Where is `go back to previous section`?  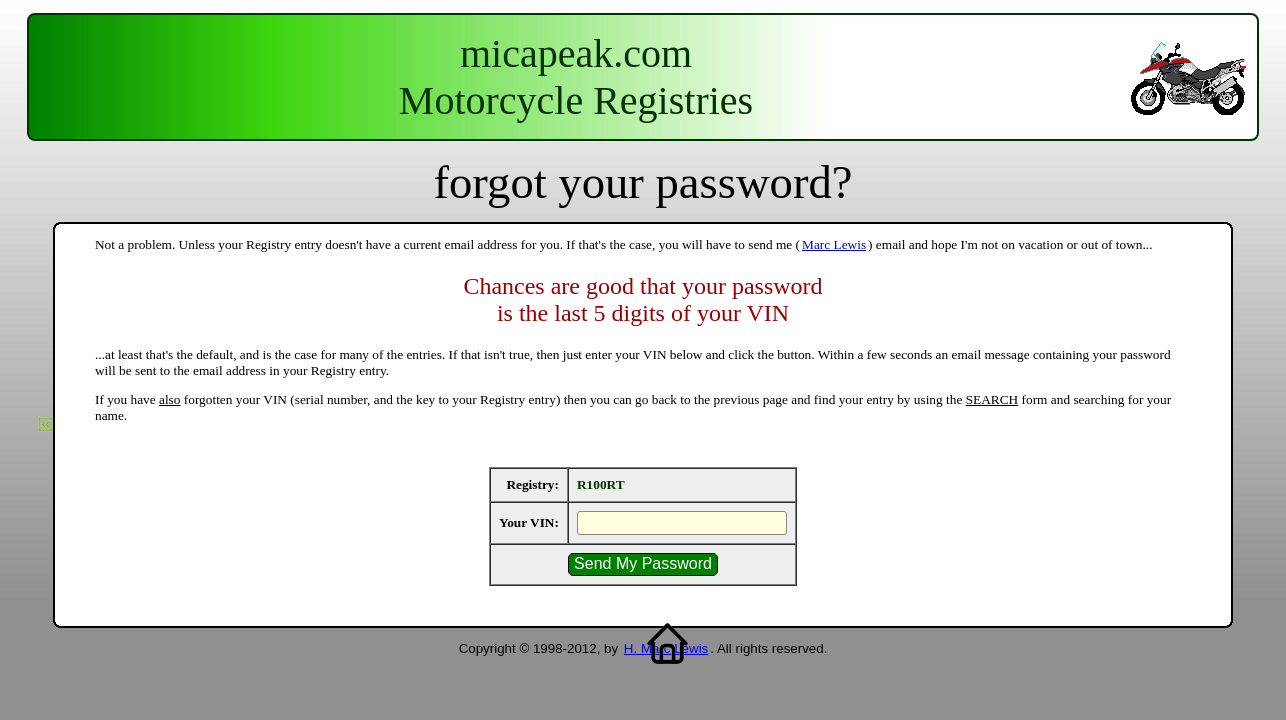 go back to previous section is located at coordinates (45, 424).